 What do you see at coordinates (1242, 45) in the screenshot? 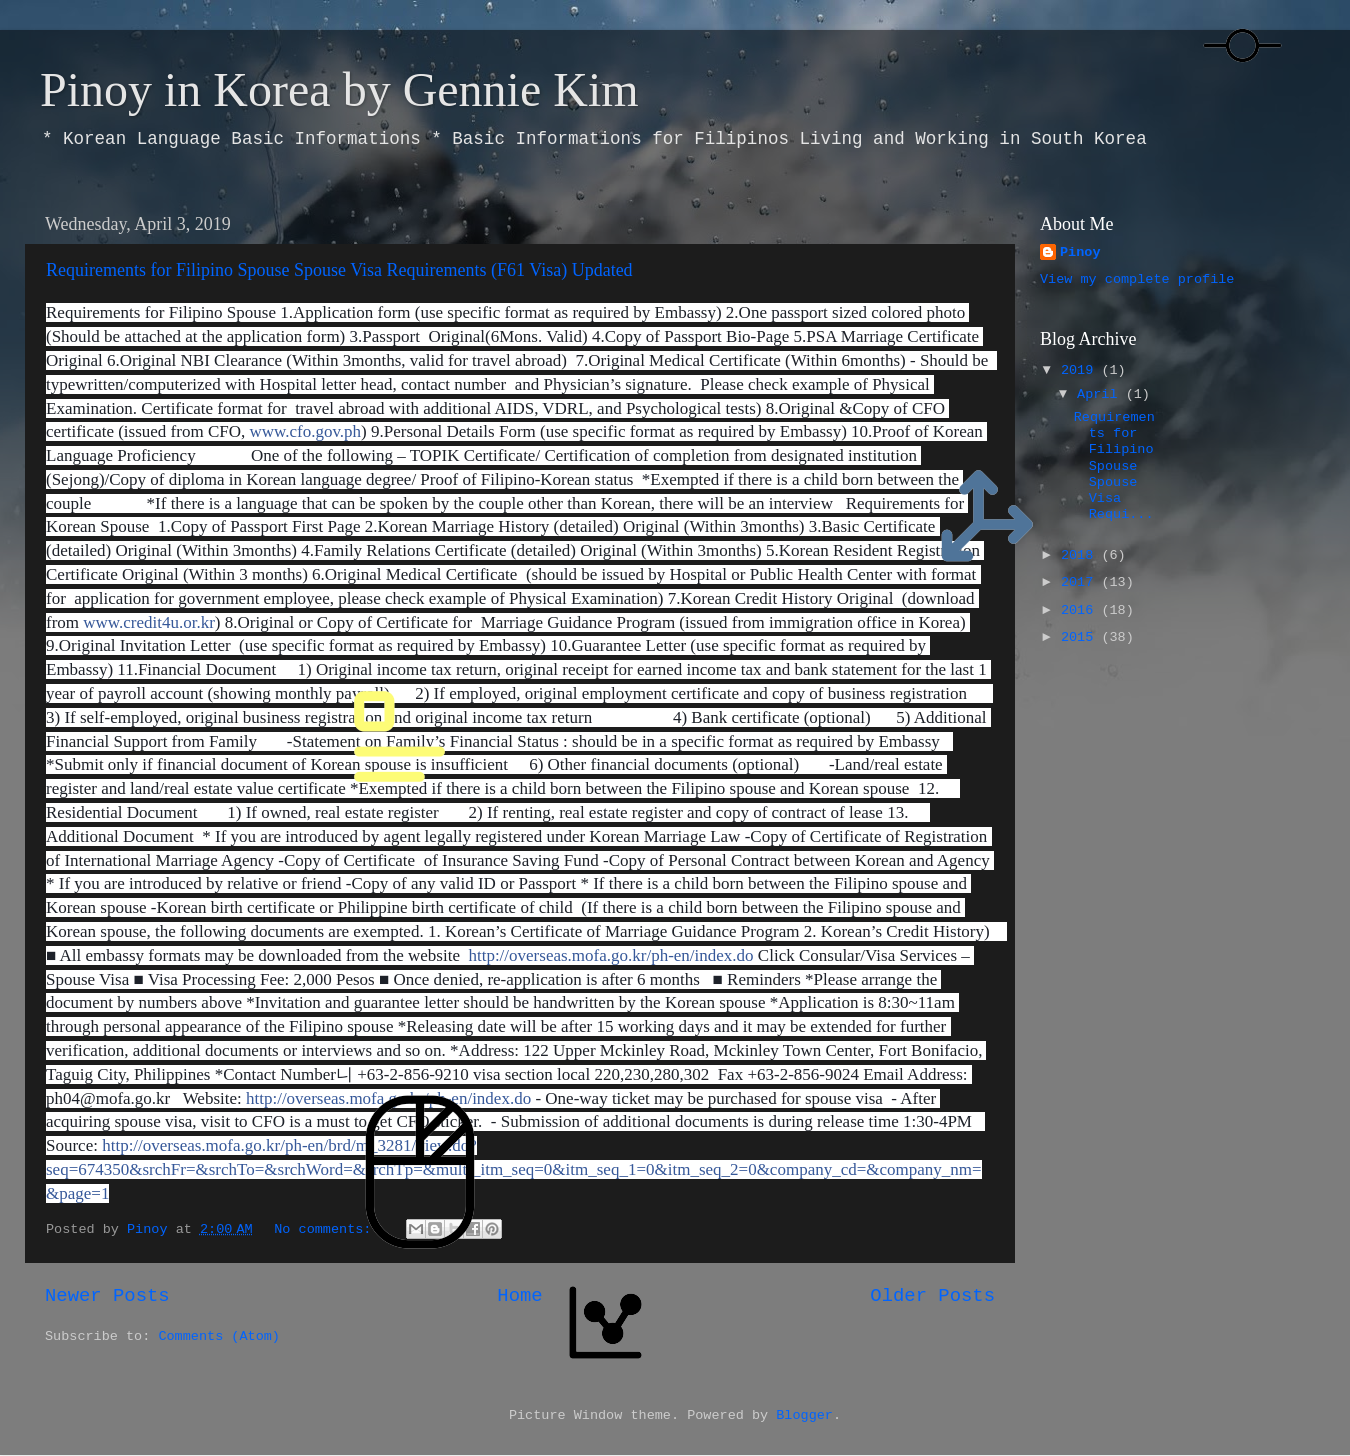
I see `view commit history` at bounding box center [1242, 45].